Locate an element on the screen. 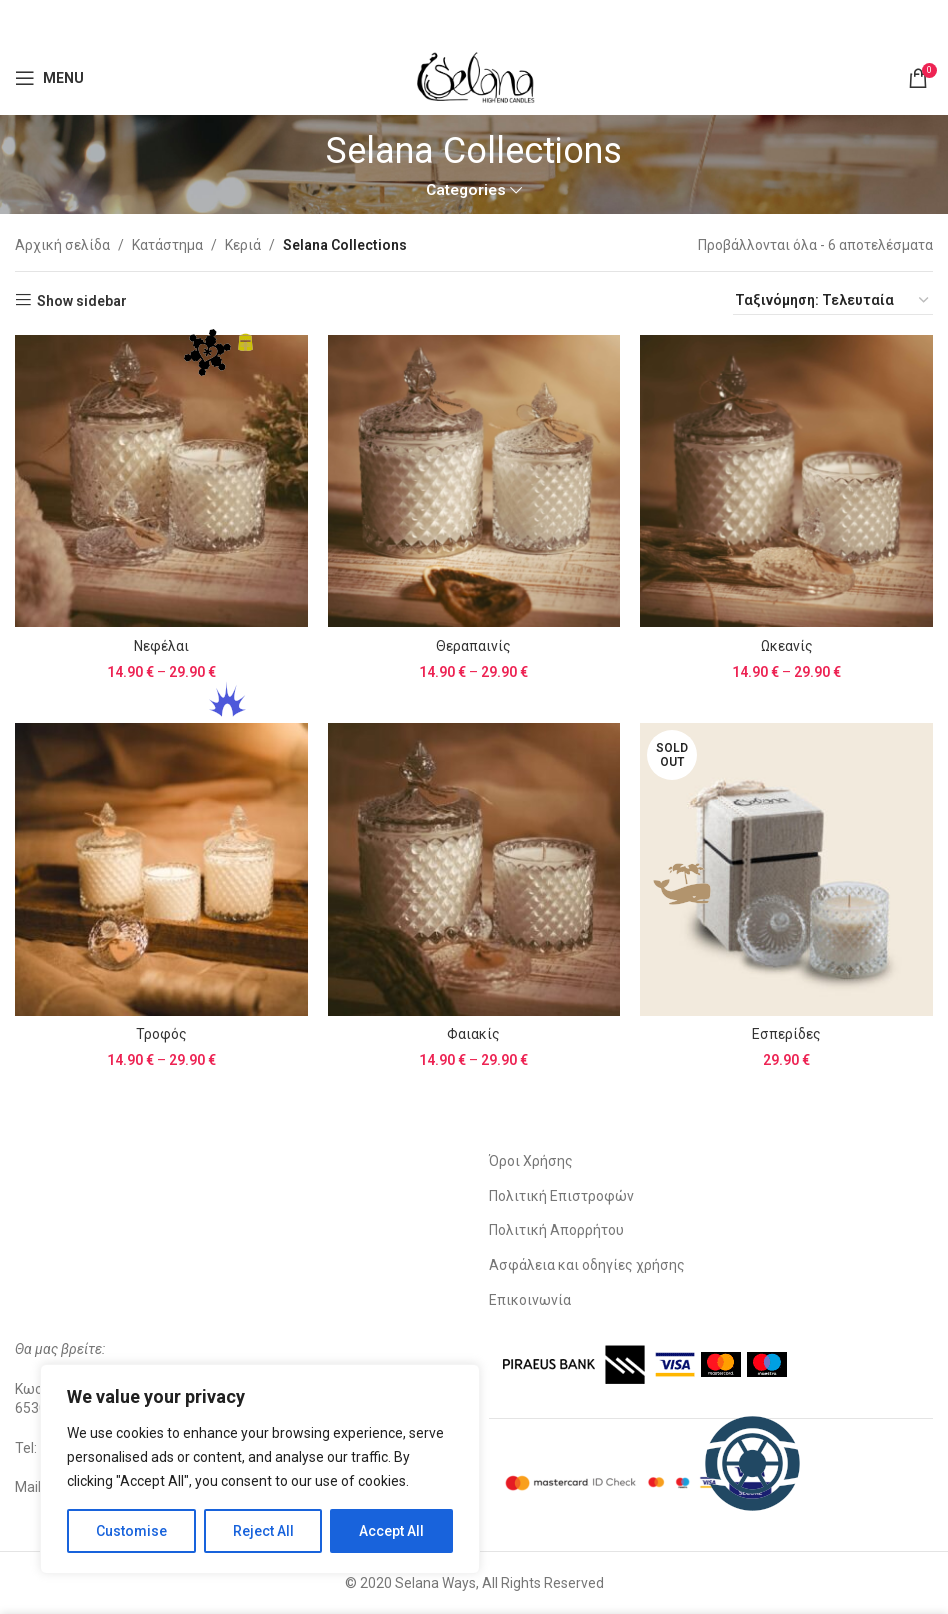 The width and height of the screenshot is (948, 1614). select knight or heavy armor class is located at coordinates (245, 342).